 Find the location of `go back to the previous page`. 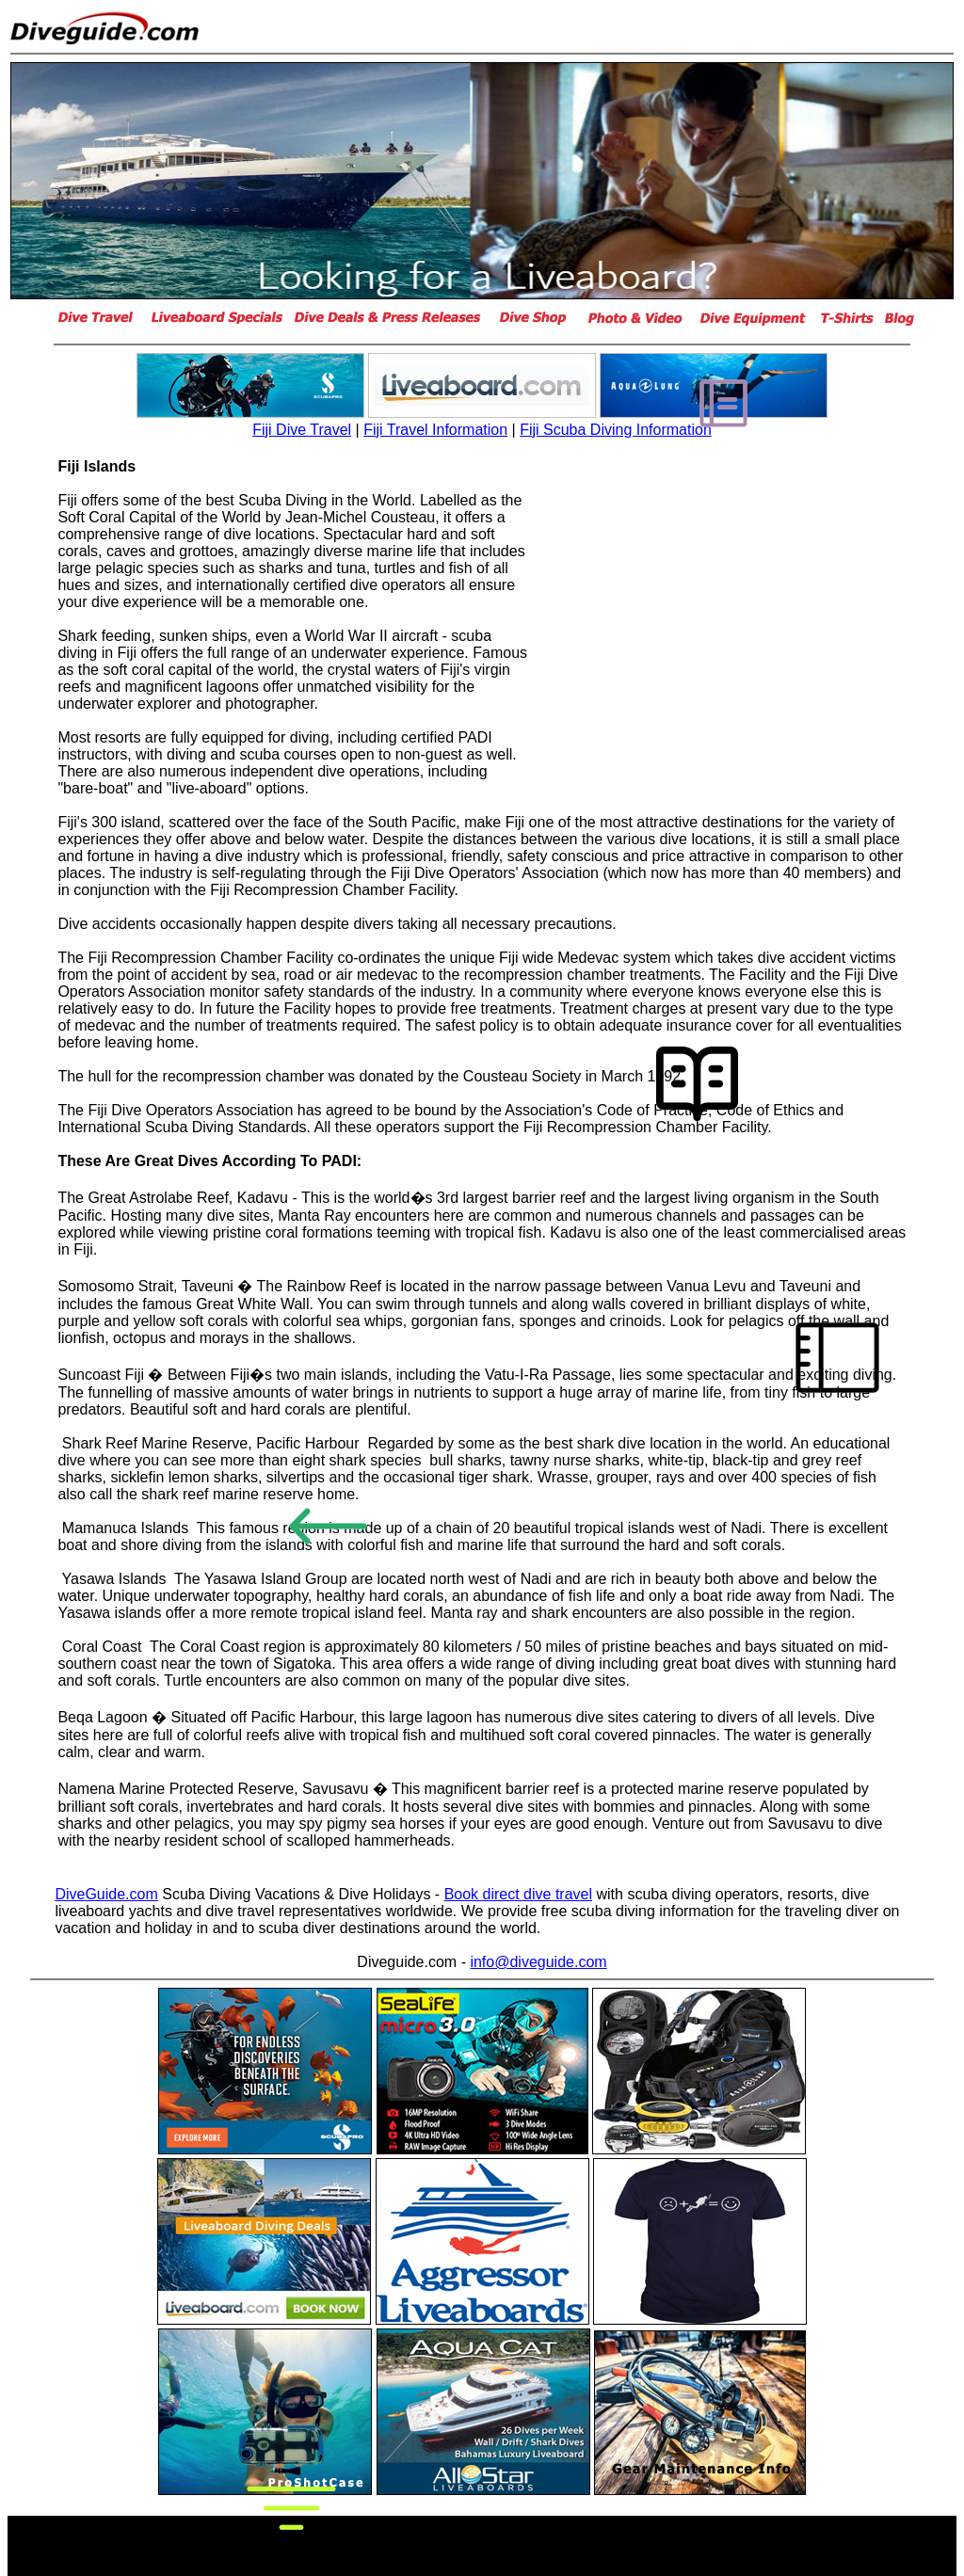

go back to the previous page is located at coordinates (328, 1526).